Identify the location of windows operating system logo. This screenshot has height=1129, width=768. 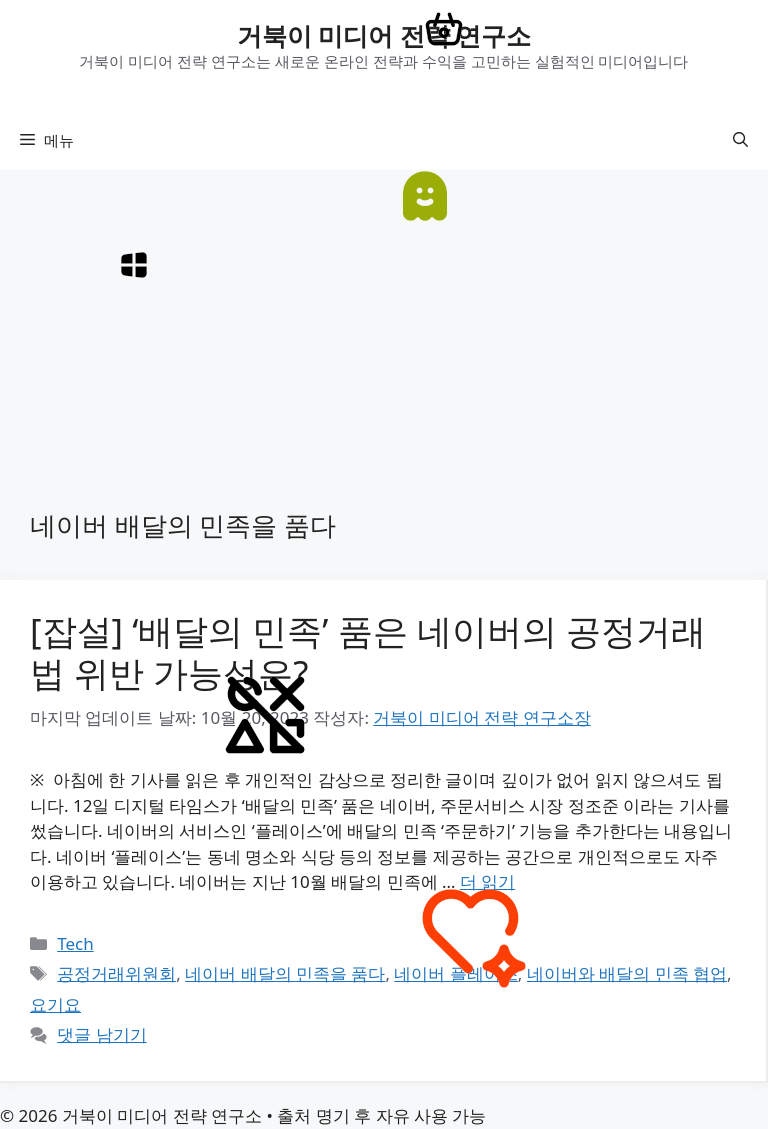
(134, 265).